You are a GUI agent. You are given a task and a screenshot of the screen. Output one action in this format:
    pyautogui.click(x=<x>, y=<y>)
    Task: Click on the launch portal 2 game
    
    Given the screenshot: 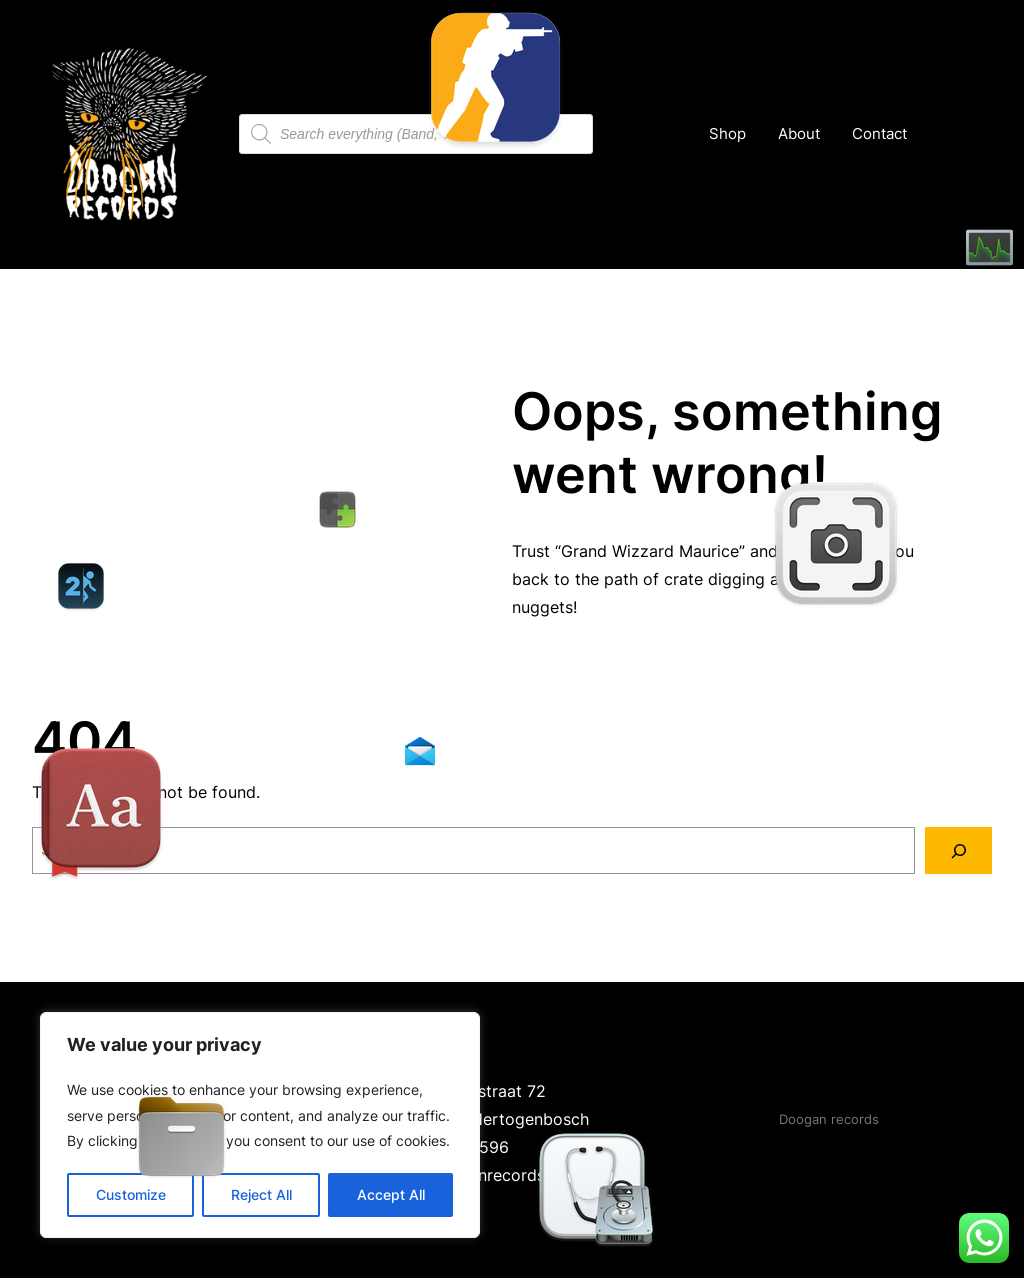 What is the action you would take?
    pyautogui.click(x=81, y=586)
    